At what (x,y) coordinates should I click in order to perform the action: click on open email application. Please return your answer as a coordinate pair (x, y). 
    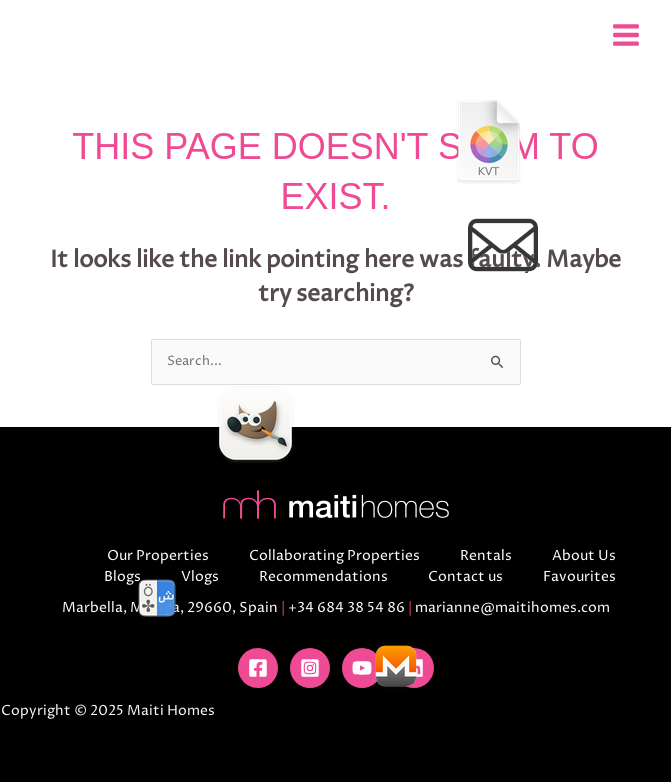
    Looking at the image, I should click on (503, 245).